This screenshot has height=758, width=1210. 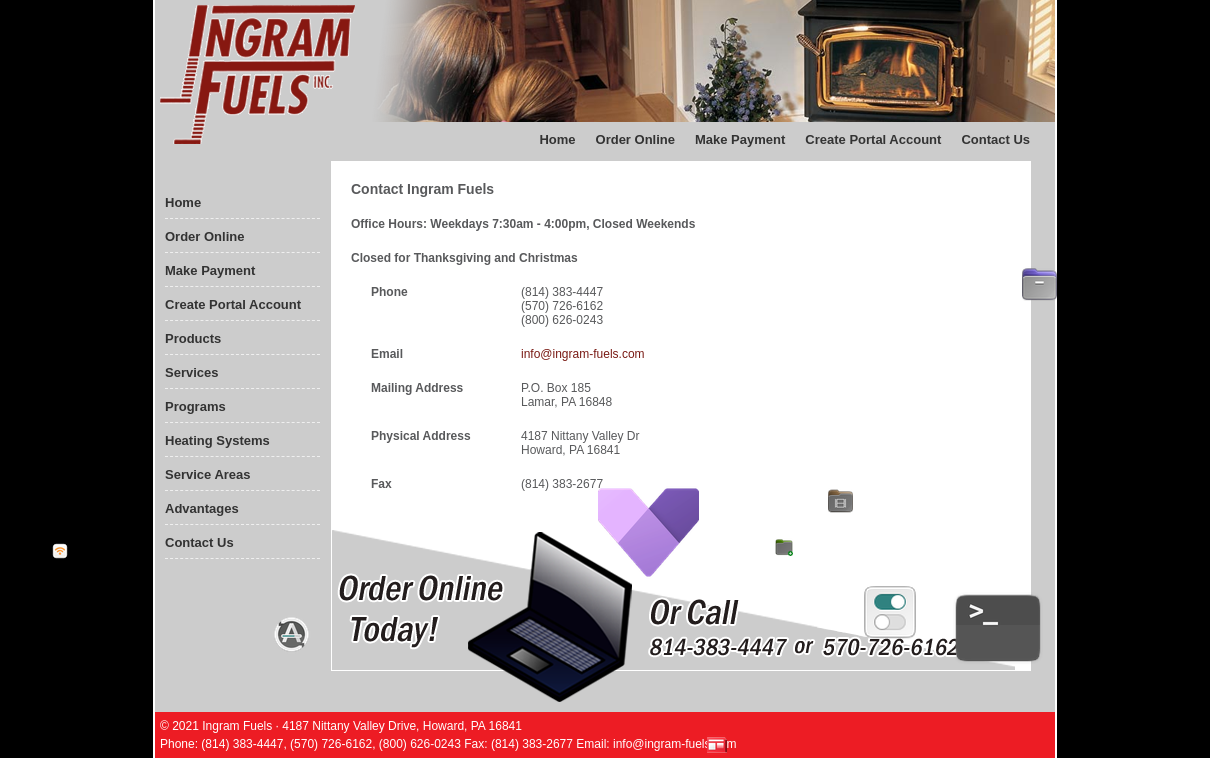 I want to click on open file manager application, so click(x=1039, y=283).